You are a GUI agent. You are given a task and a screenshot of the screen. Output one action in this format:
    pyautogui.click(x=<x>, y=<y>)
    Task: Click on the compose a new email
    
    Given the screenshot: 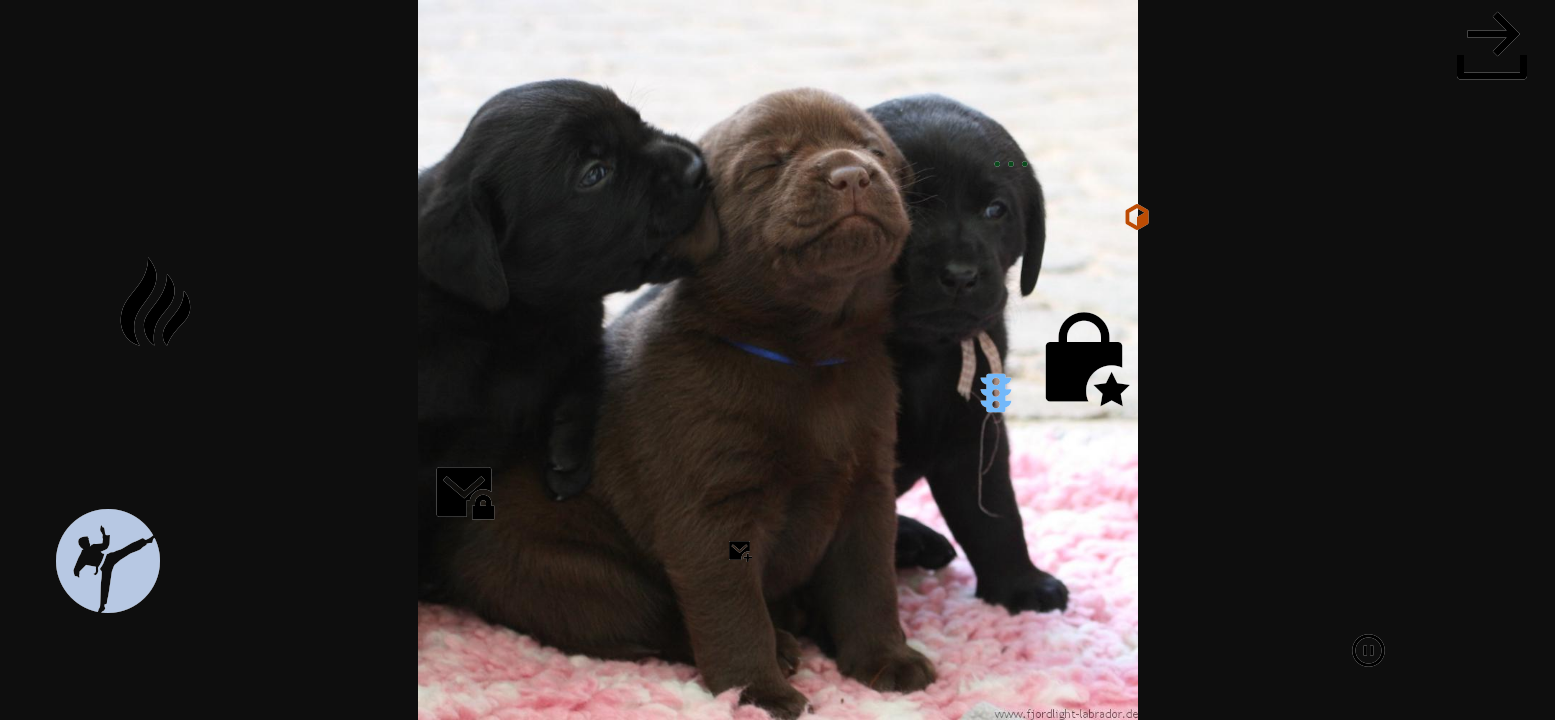 What is the action you would take?
    pyautogui.click(x=739, y=550)
    